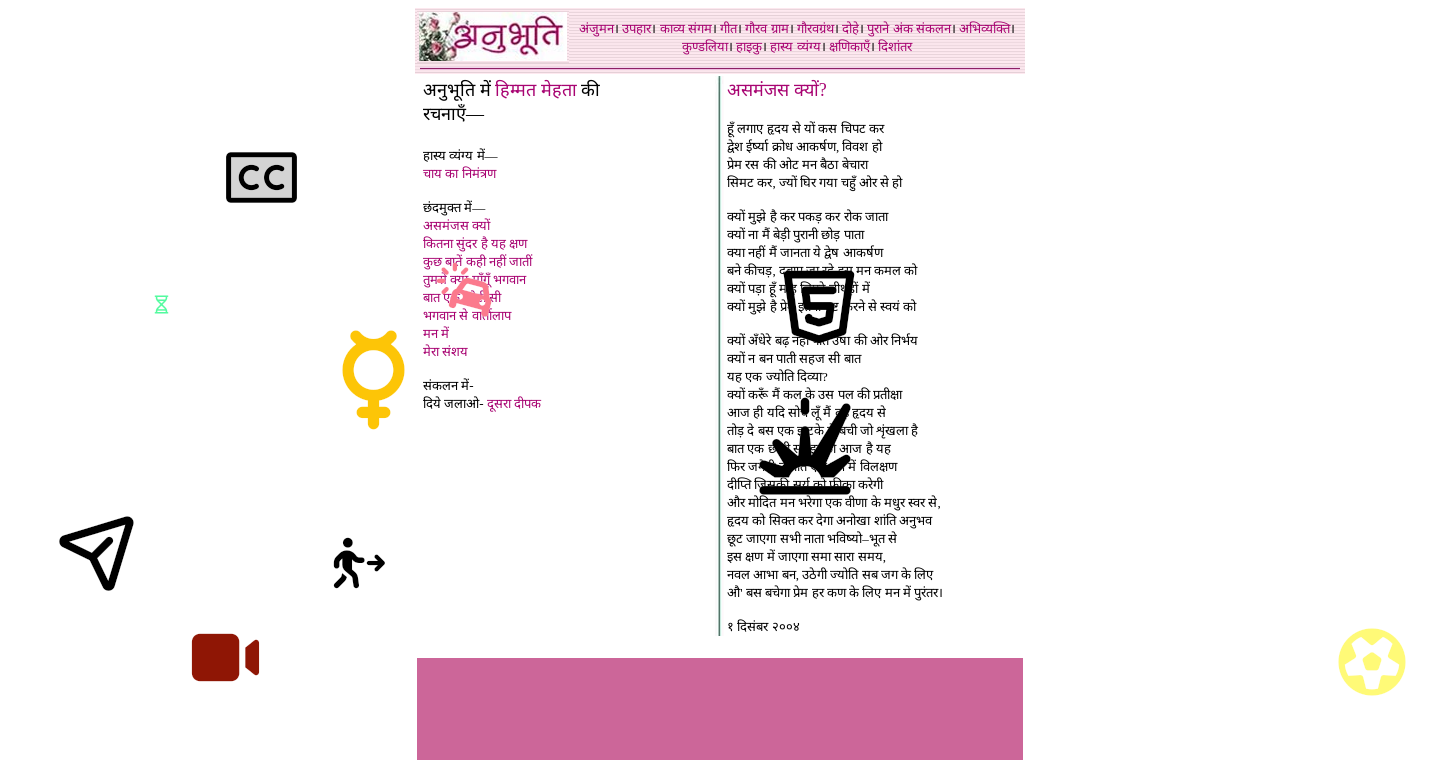  What do you see at coordinates (373, 378) in the screenshot?
I see `indicates mercury as a planetary or astrological symbol` at bounding box center [373, 378].